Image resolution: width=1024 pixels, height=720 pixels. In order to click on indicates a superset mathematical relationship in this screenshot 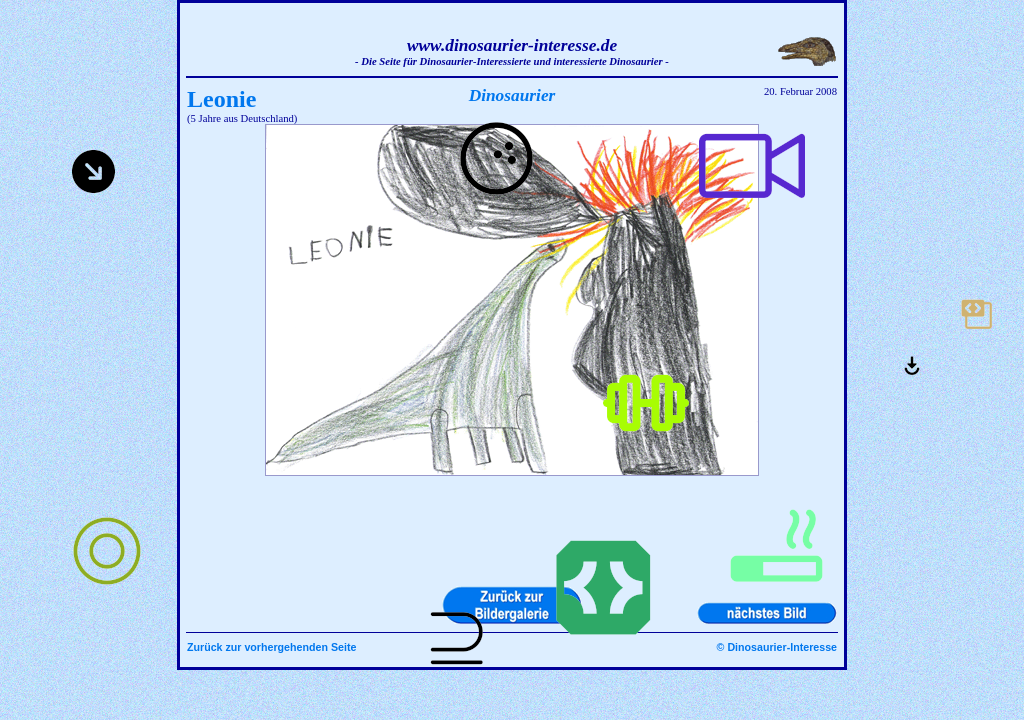, I will do `click(455, 639)`.